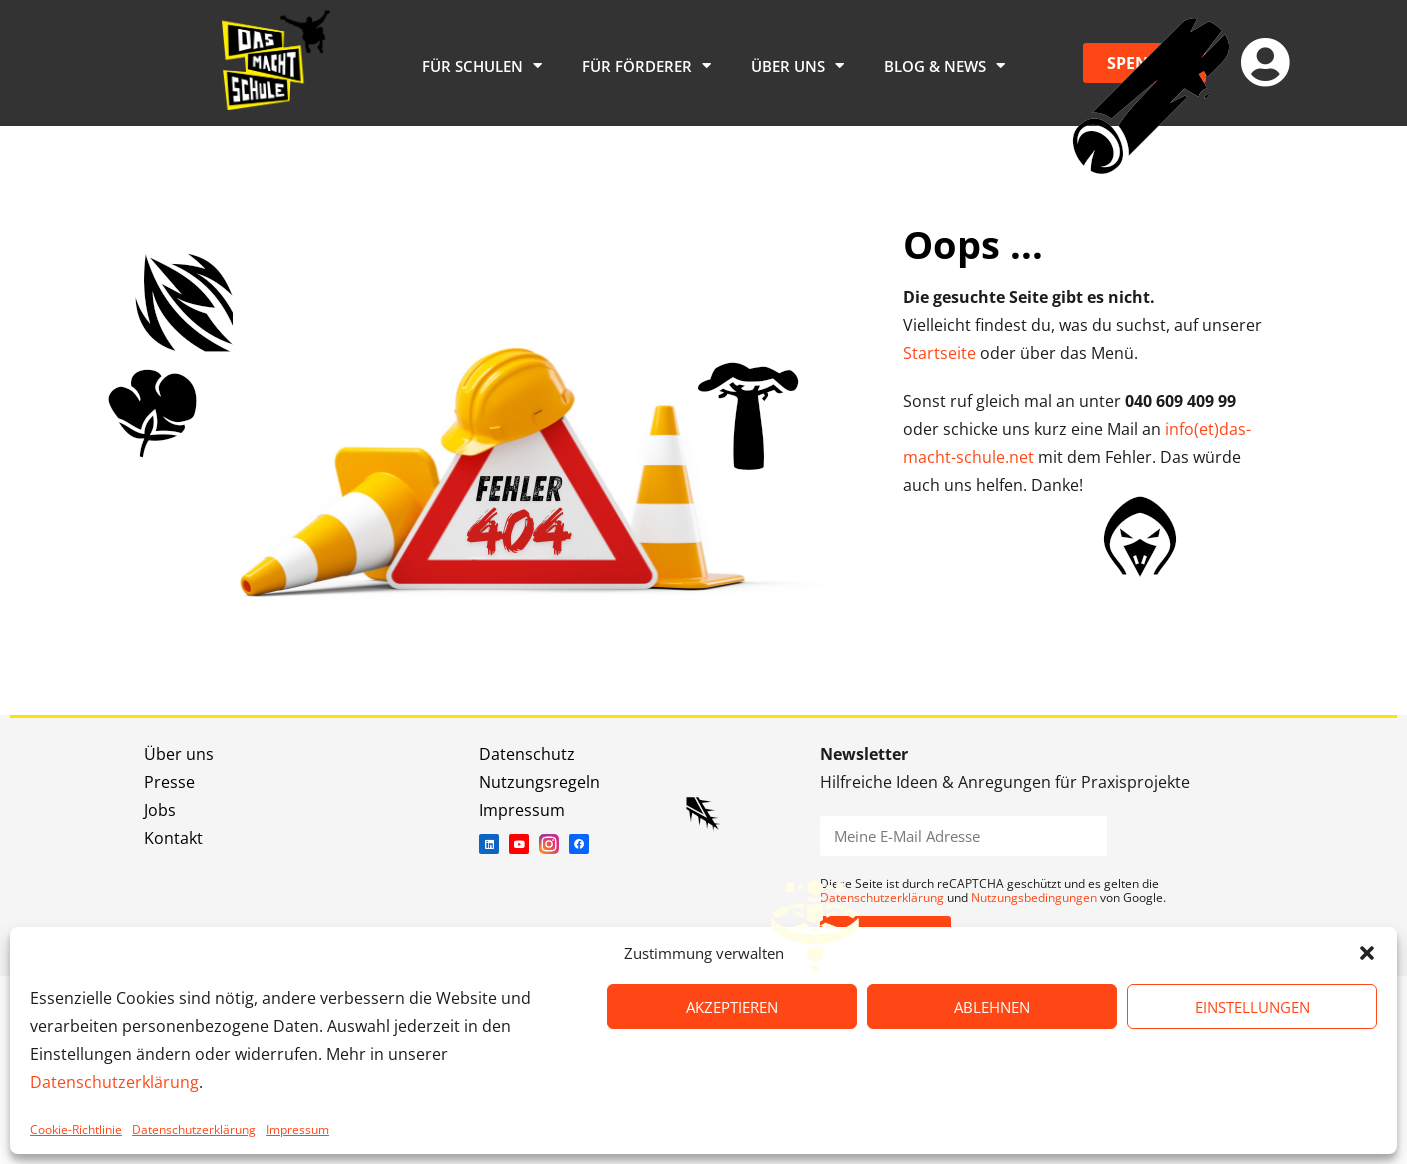 The width and height of the screenshot is (1407, 1164). I want to click on deploy orbital defense satellite, so click(815, 926).